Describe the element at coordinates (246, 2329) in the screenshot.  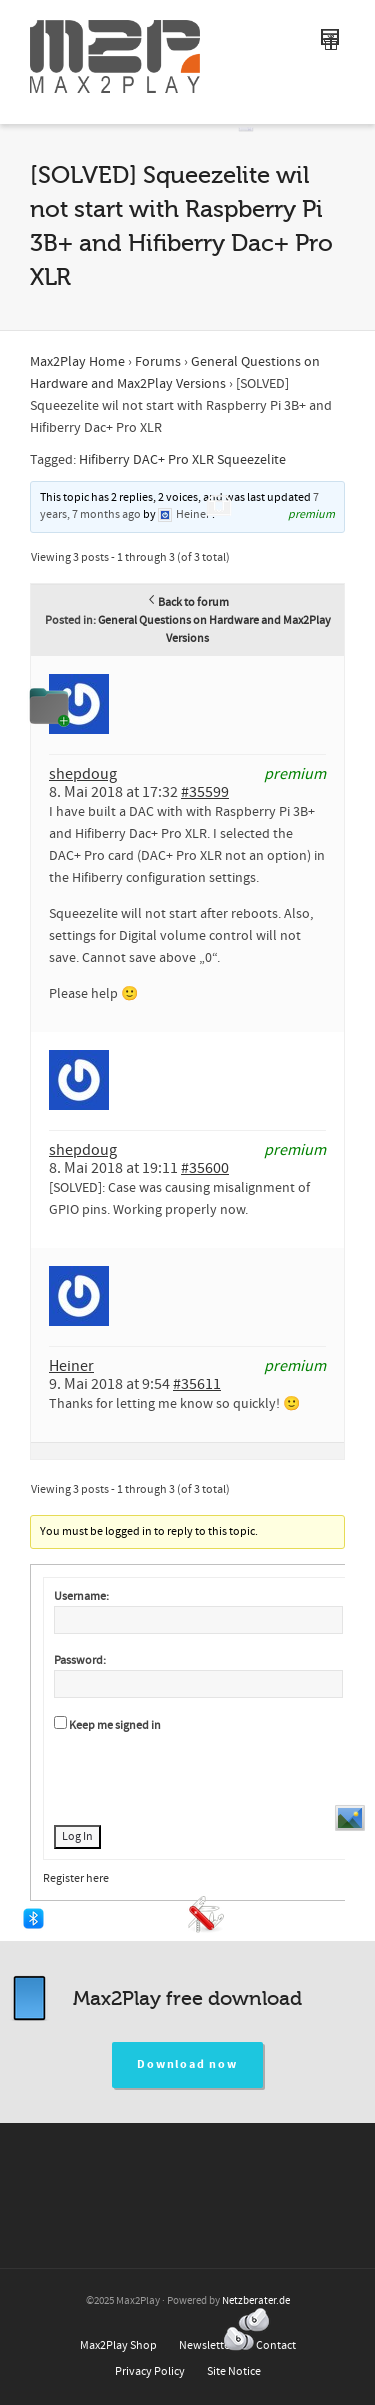
I see `connect beats wireless earbuds via bluetooth` at that location.